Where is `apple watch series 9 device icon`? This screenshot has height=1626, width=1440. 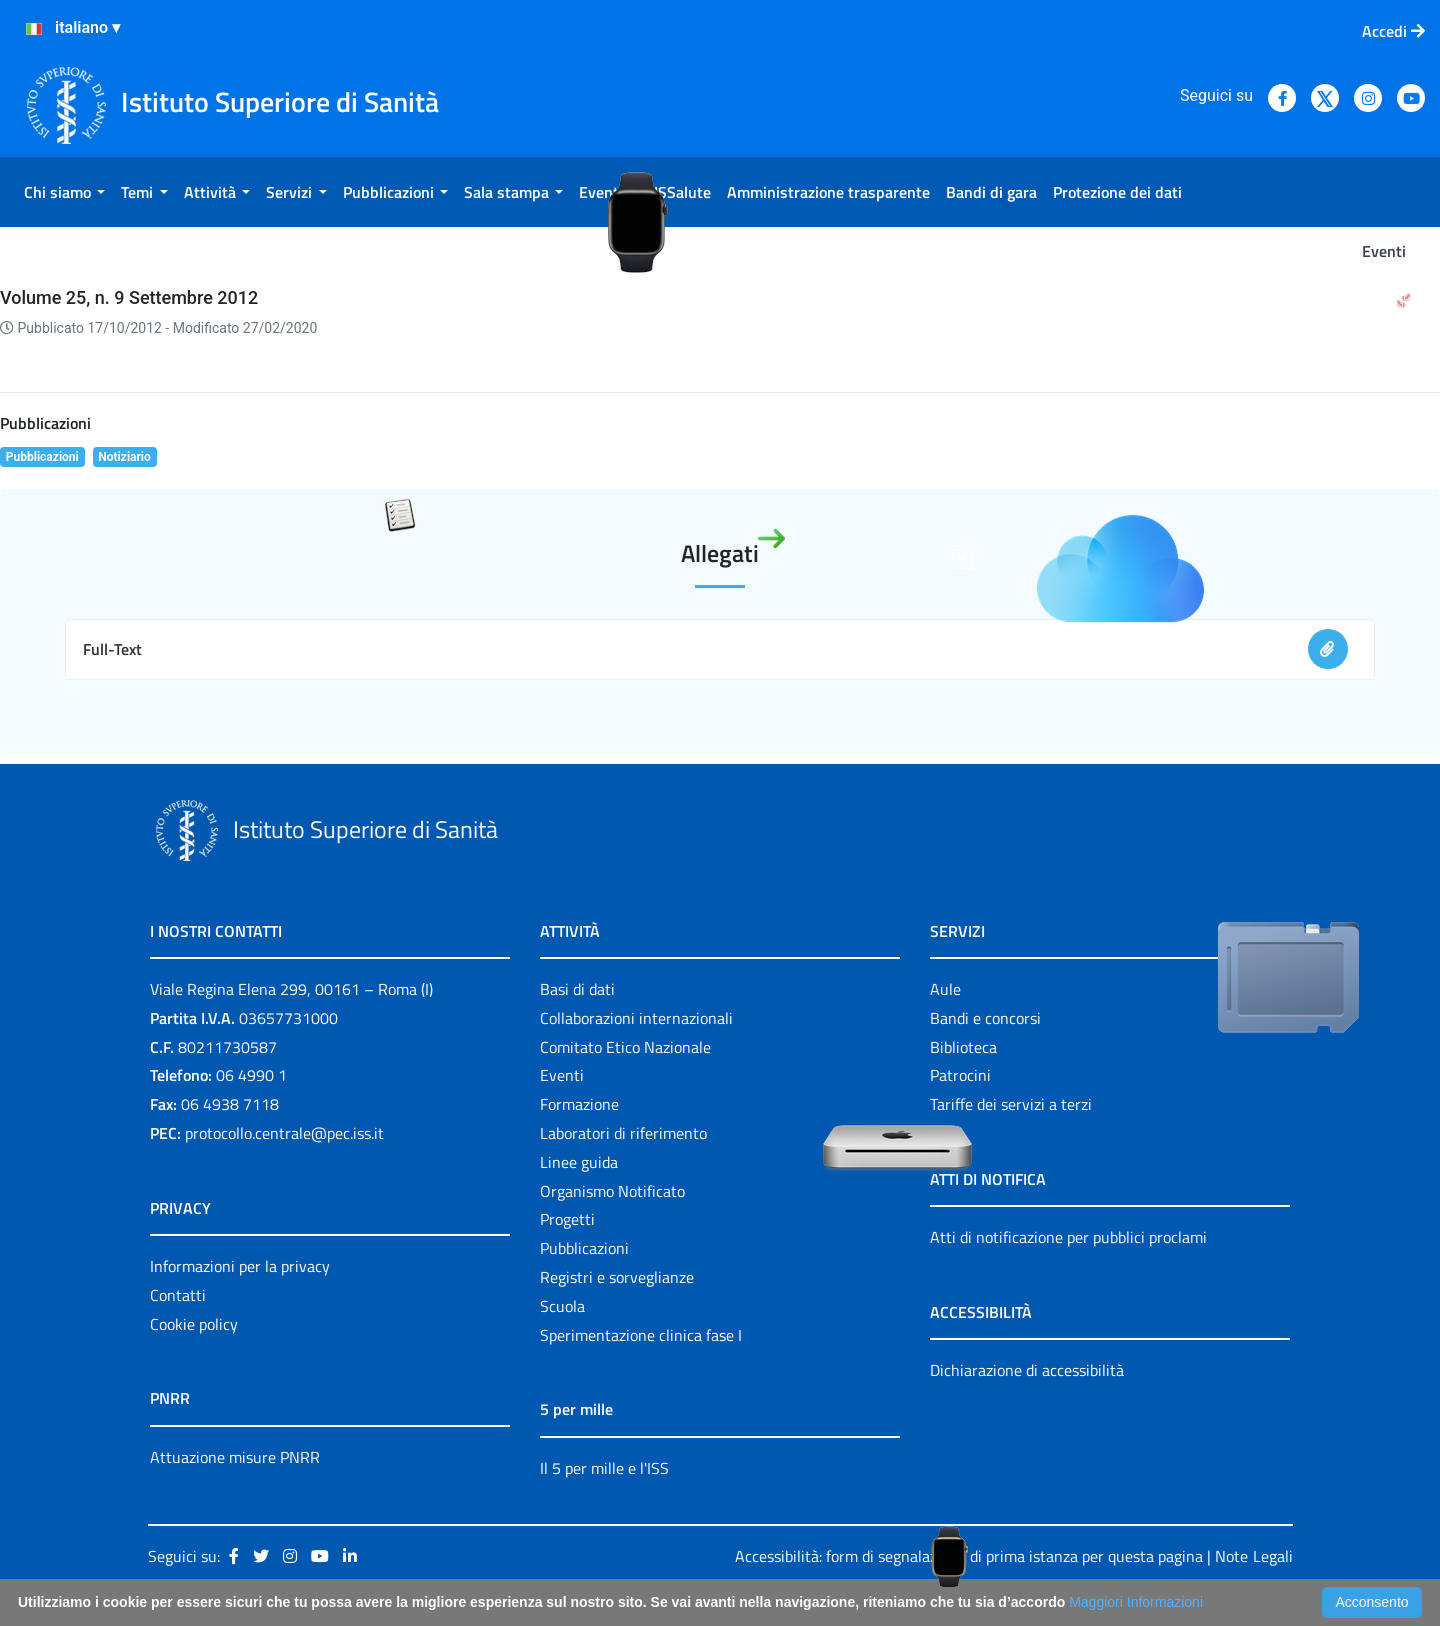
apple watch series 9 device icon is located at coordinates (949, 1557).